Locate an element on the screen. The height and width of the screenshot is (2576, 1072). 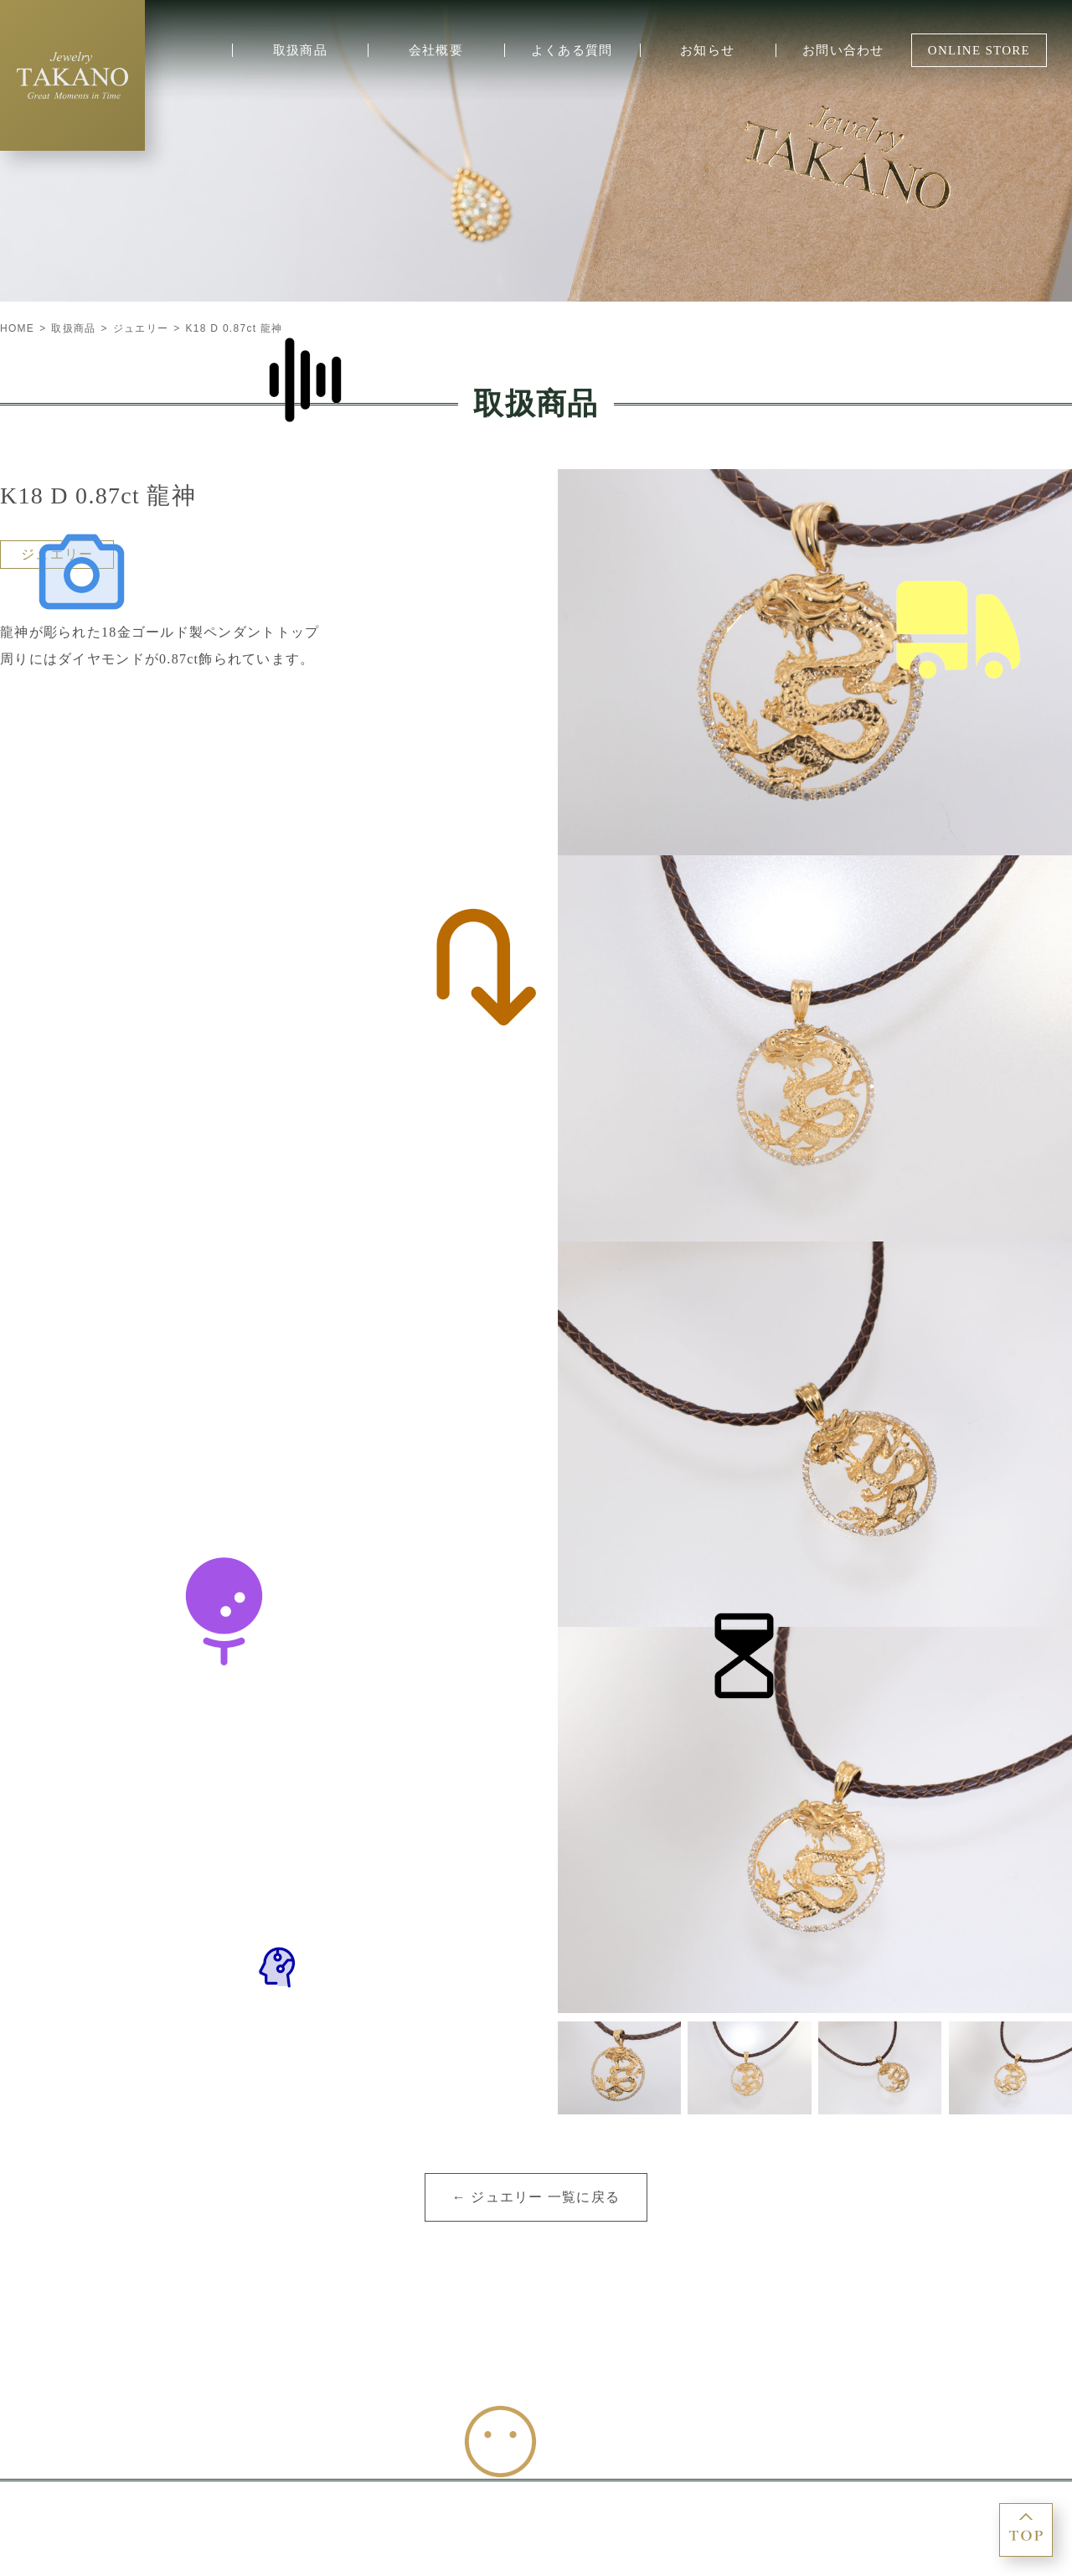
take a photo is located at coordinates (81, 573).